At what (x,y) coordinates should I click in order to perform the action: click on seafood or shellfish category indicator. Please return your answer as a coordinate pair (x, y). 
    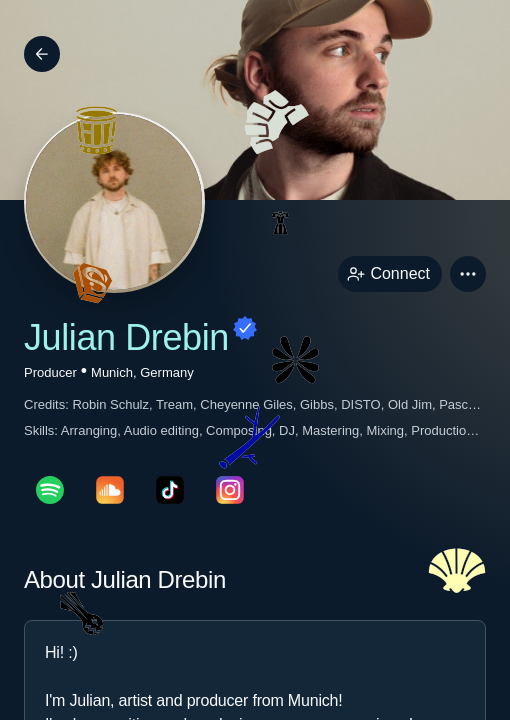
    Looking at the image, I should click on (457, 570).